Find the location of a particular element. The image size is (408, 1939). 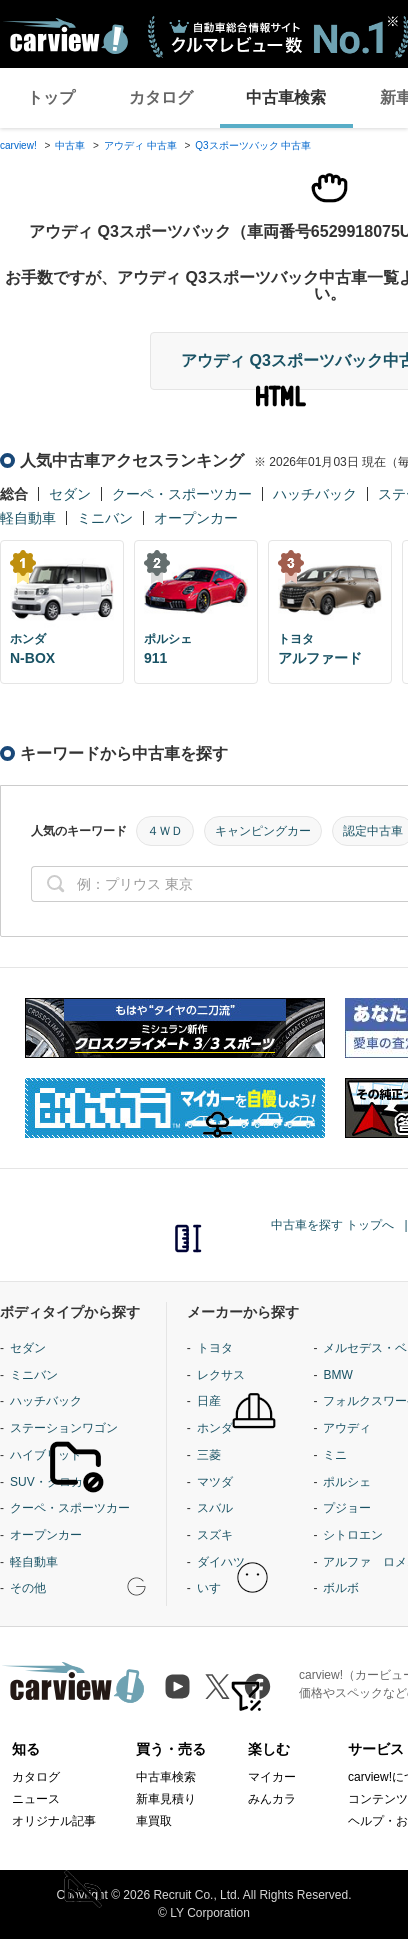

cloud data sync or connection status is located at coordinates (217, 1124).